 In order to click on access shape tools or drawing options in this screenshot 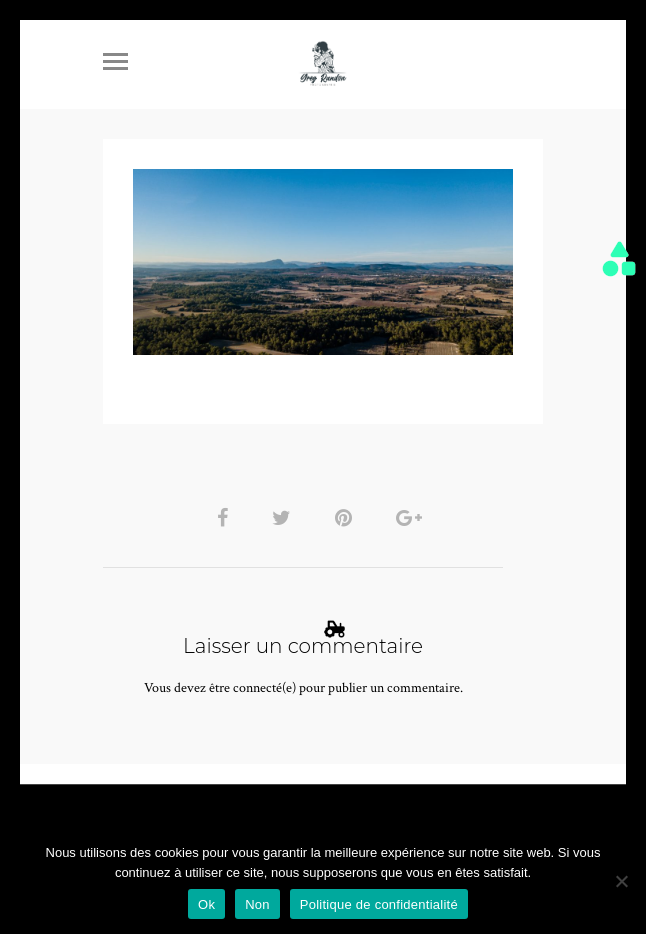, I will do `click(619, 259)`.